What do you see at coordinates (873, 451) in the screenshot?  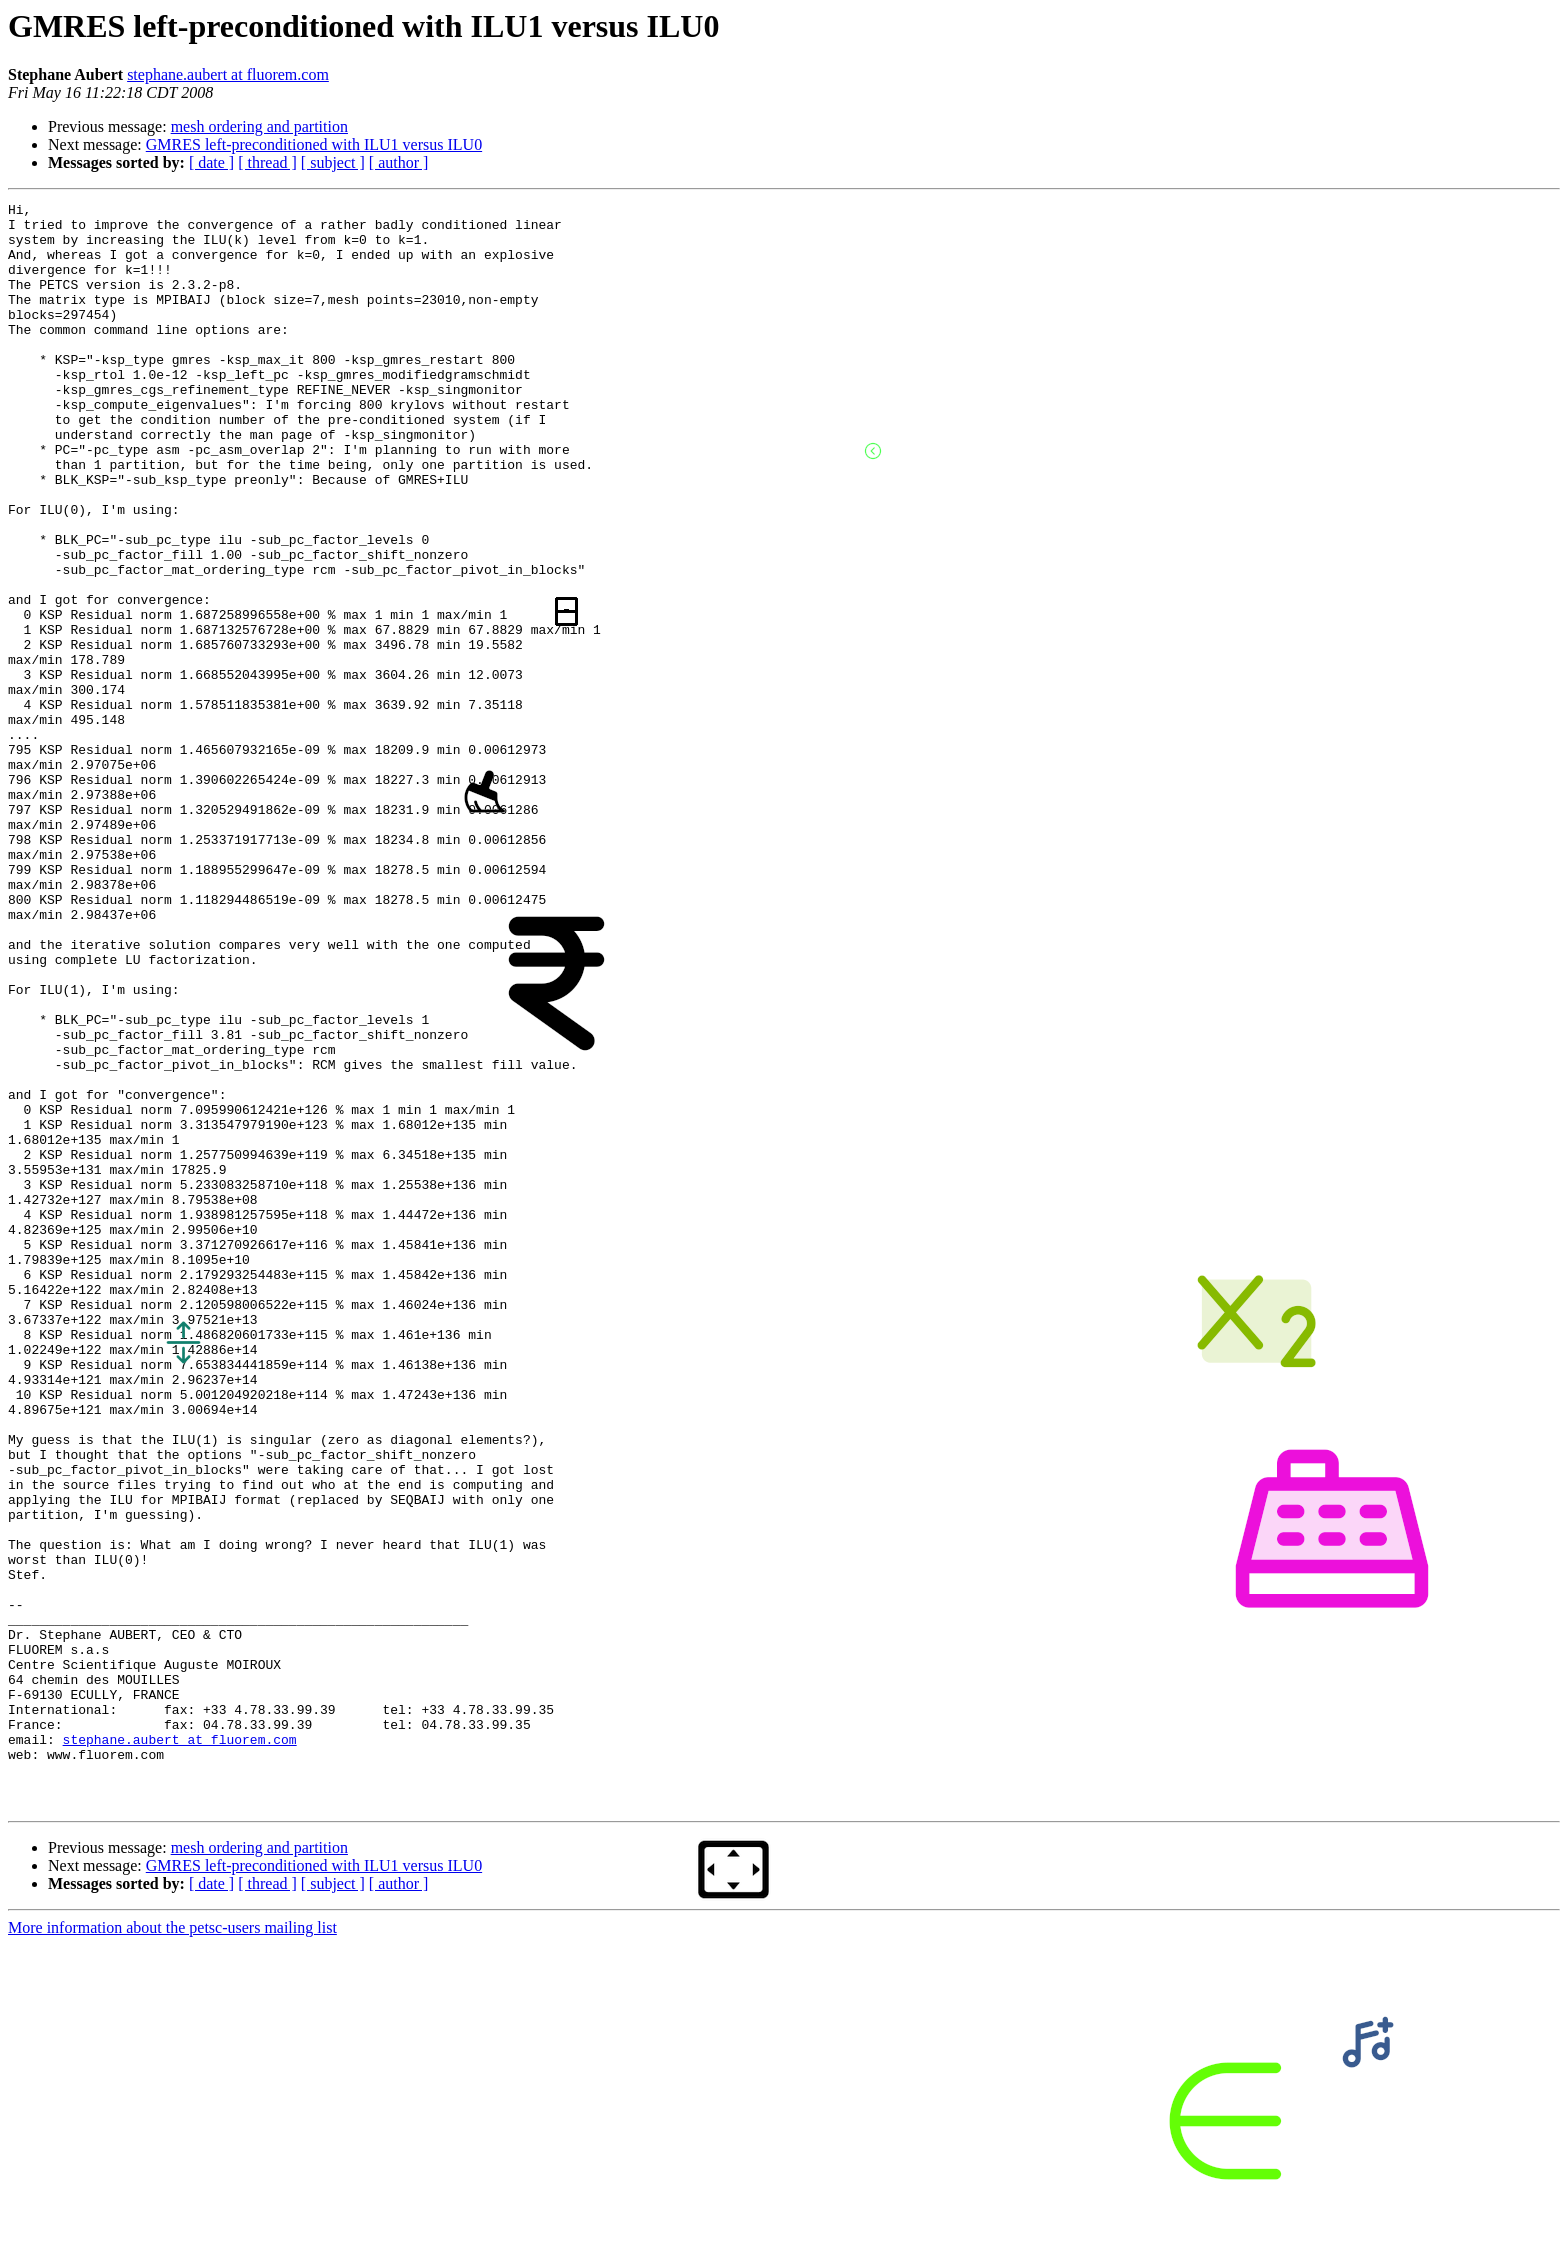 I see `go back to previous screen` at bounding box center [873, 451].